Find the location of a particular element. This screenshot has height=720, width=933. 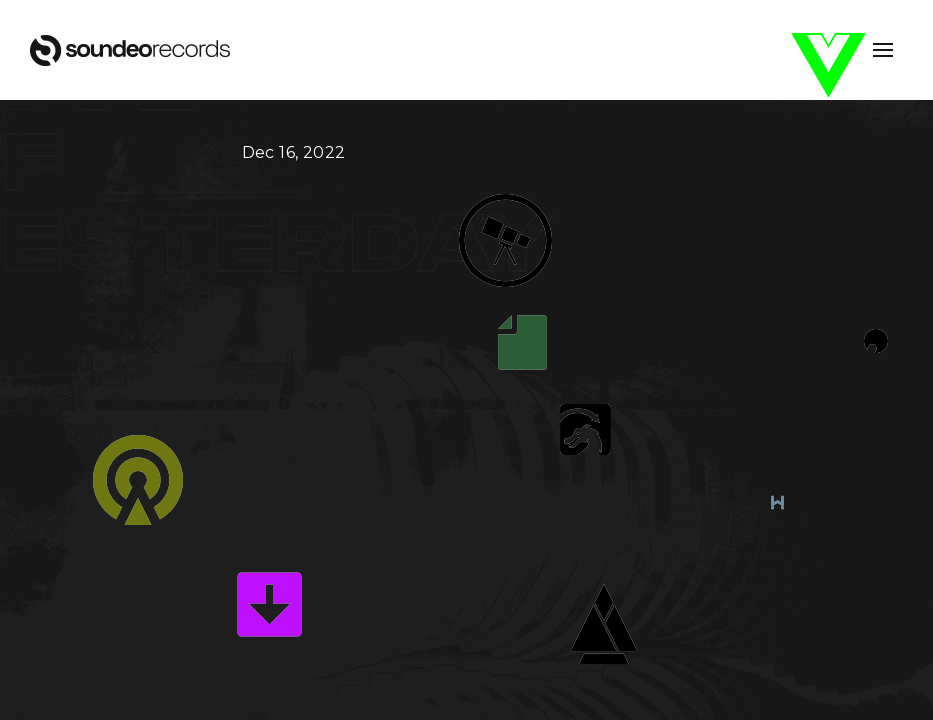

view or open a document is located at coordinates (522, 342).